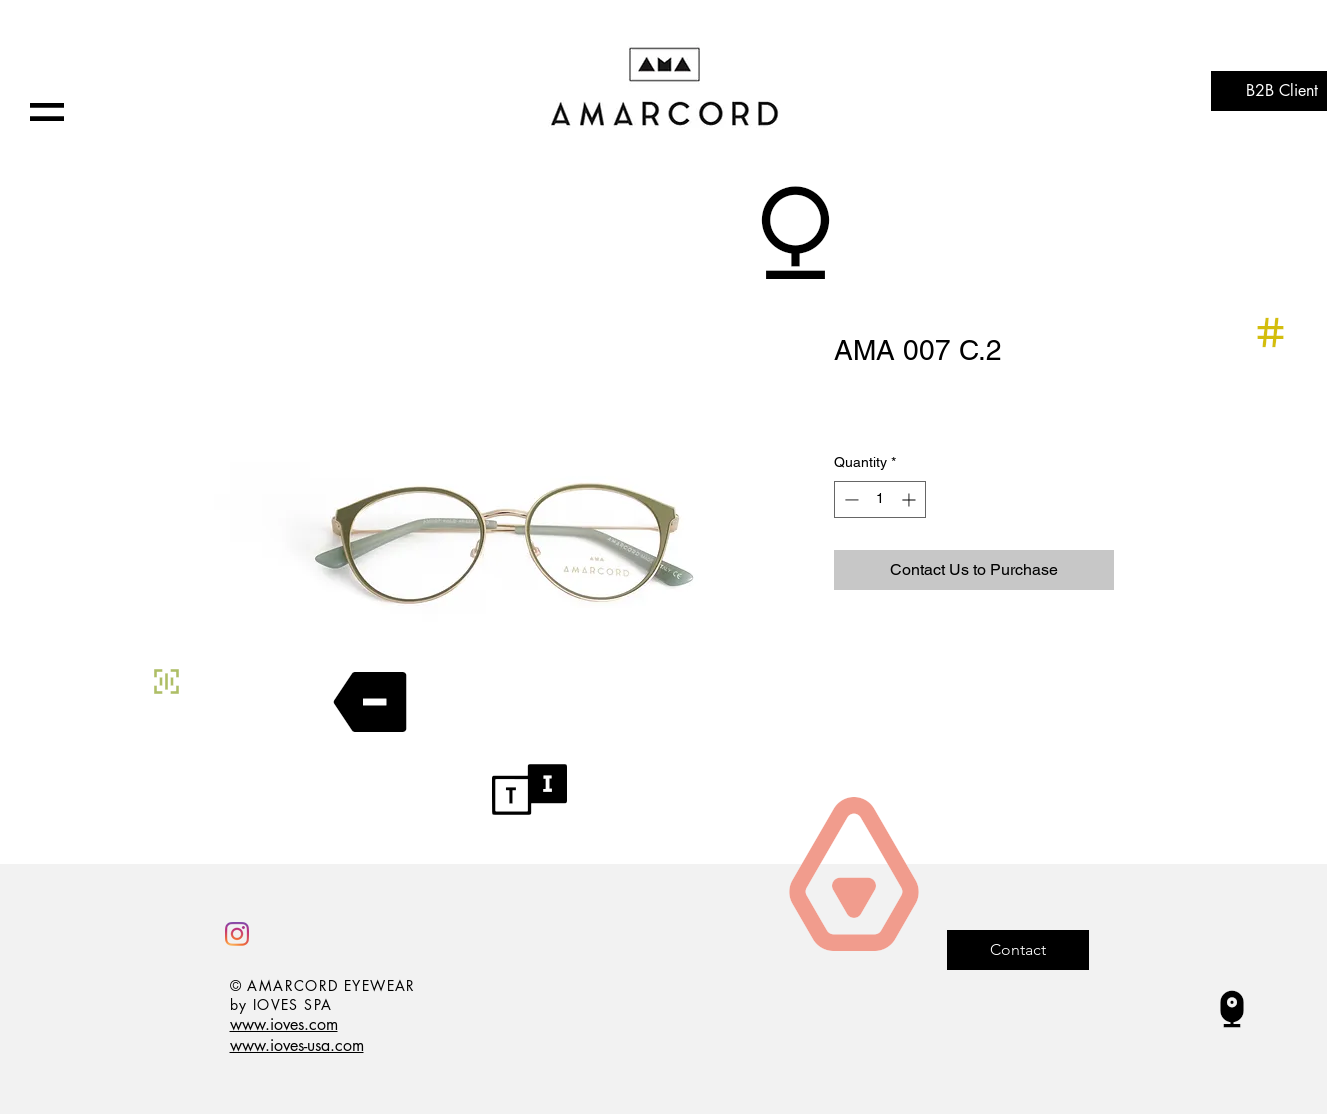  Describe the element at coordinates (166, 681) in the screenshot. I see `activate voice recognition or speech input` at that location.